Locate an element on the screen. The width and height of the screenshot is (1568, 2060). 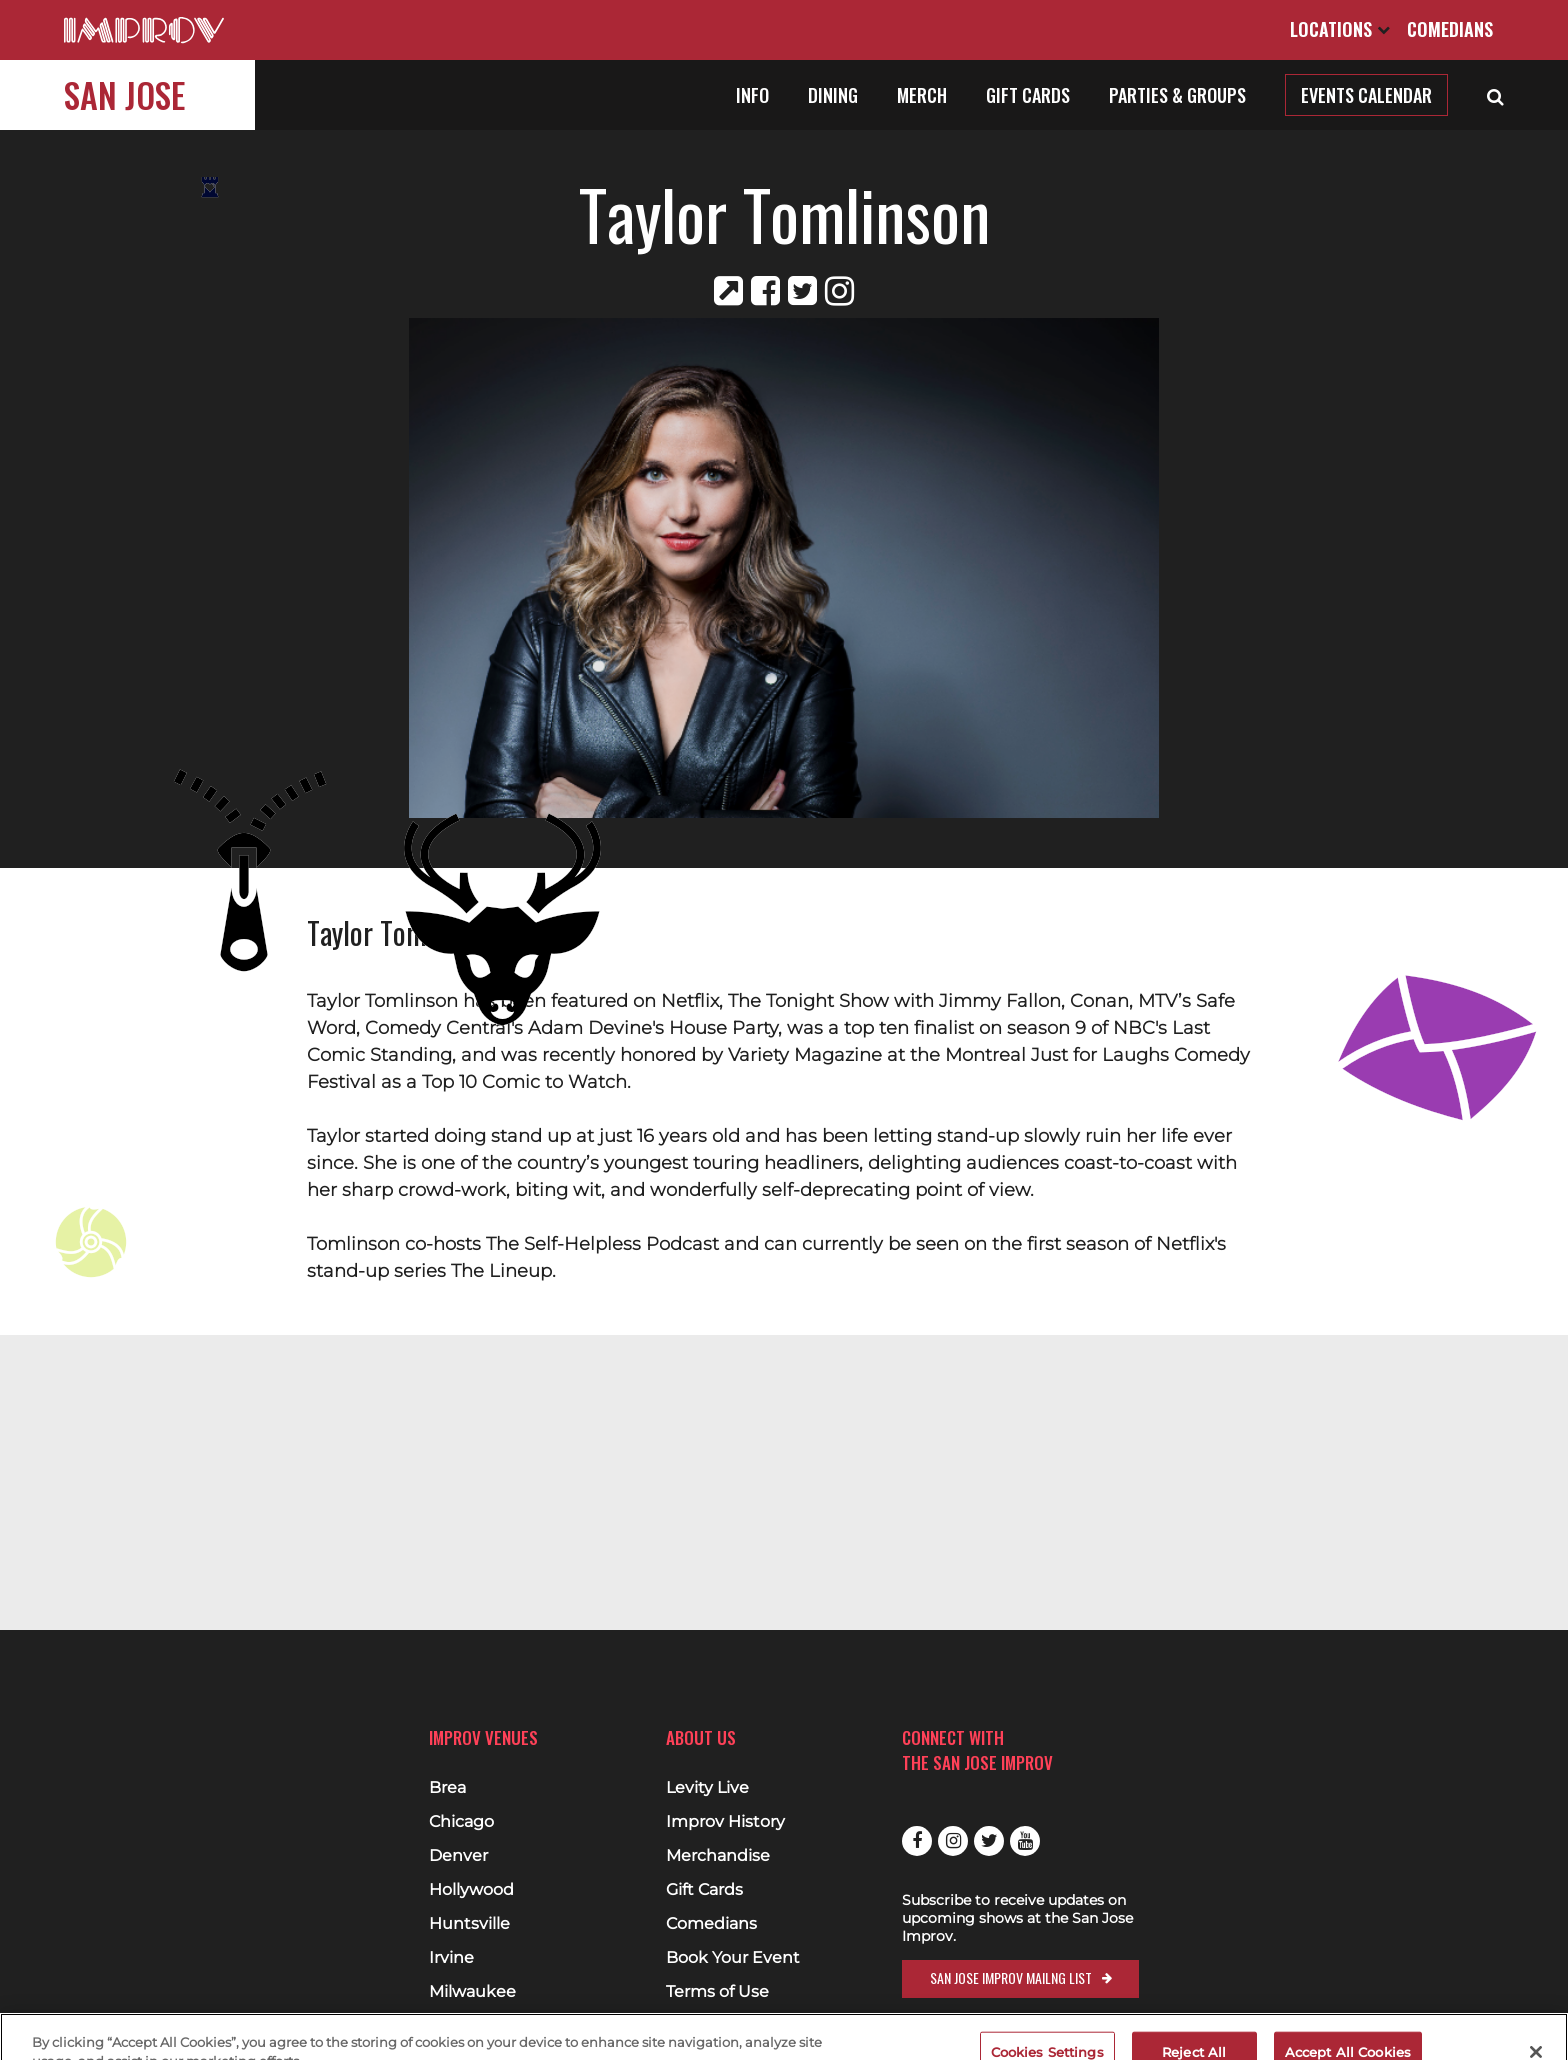
access your favorite or saved fortress in a game is located at coordinates (210, 187).